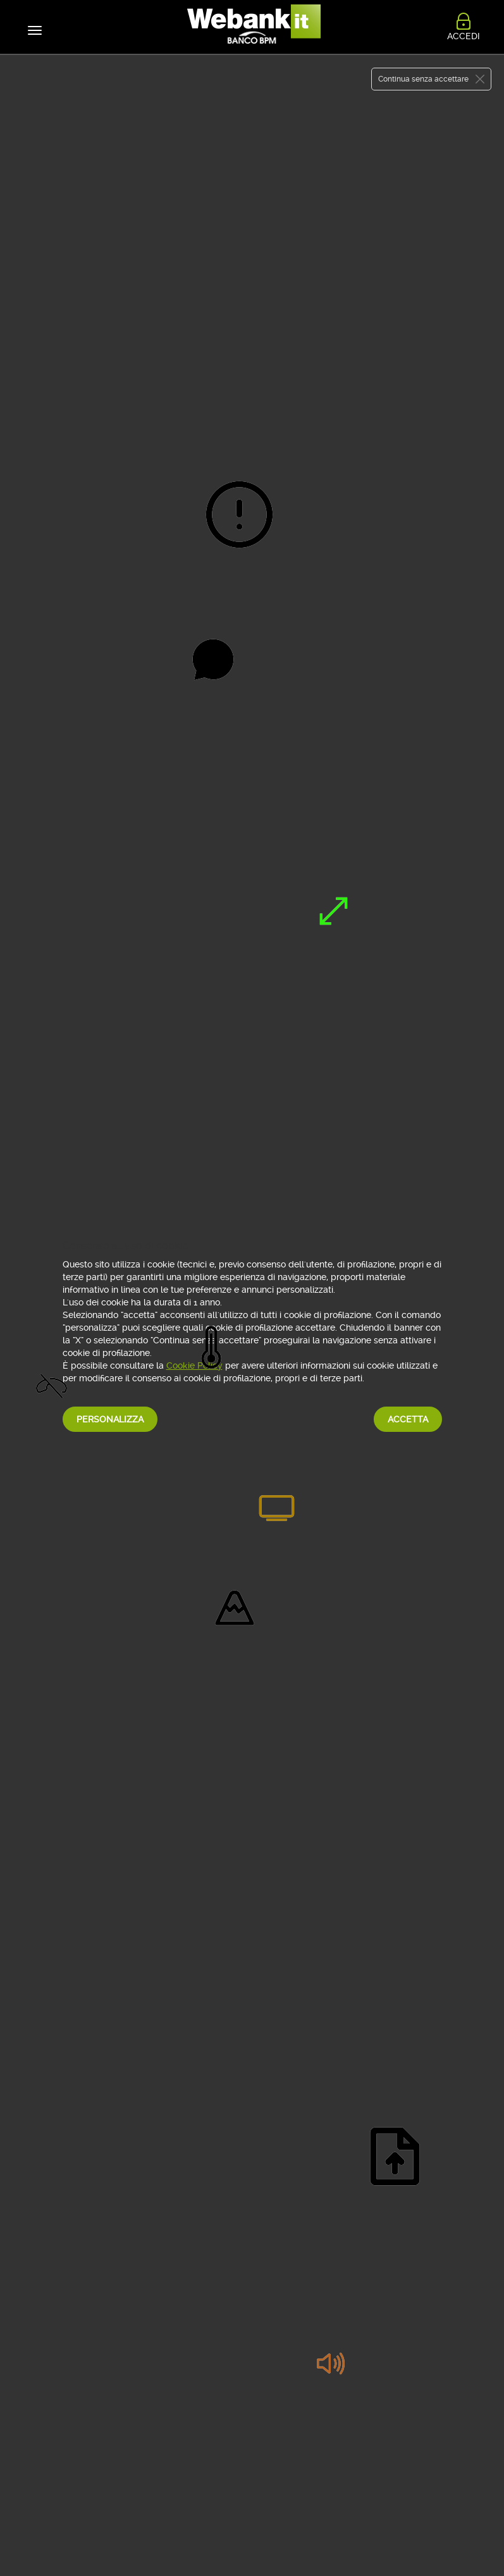 The width and height of the screenshot is (504, 2576). What do you see at coordinates (395, 2156) in the screenshot?
I see `upload a file` at bounding box center [395, 2156].